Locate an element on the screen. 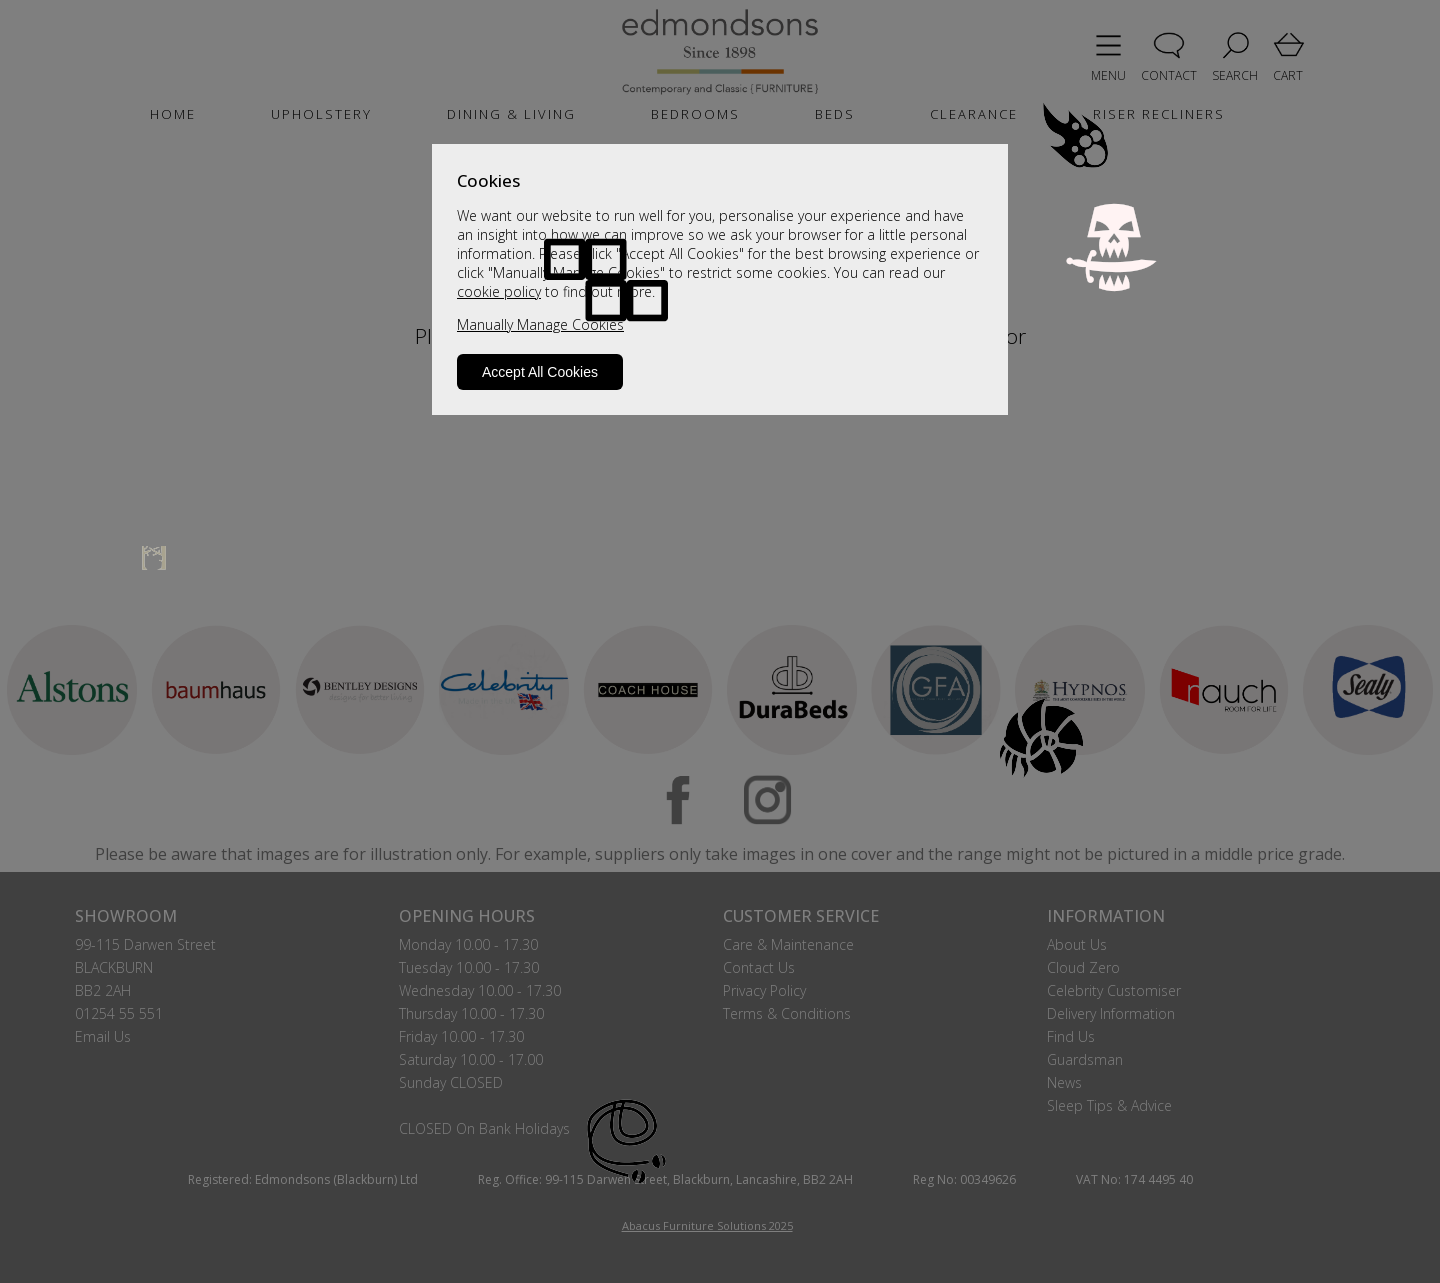  rotate or place a z-shaped tetris block is located at coordinates (606, 280).